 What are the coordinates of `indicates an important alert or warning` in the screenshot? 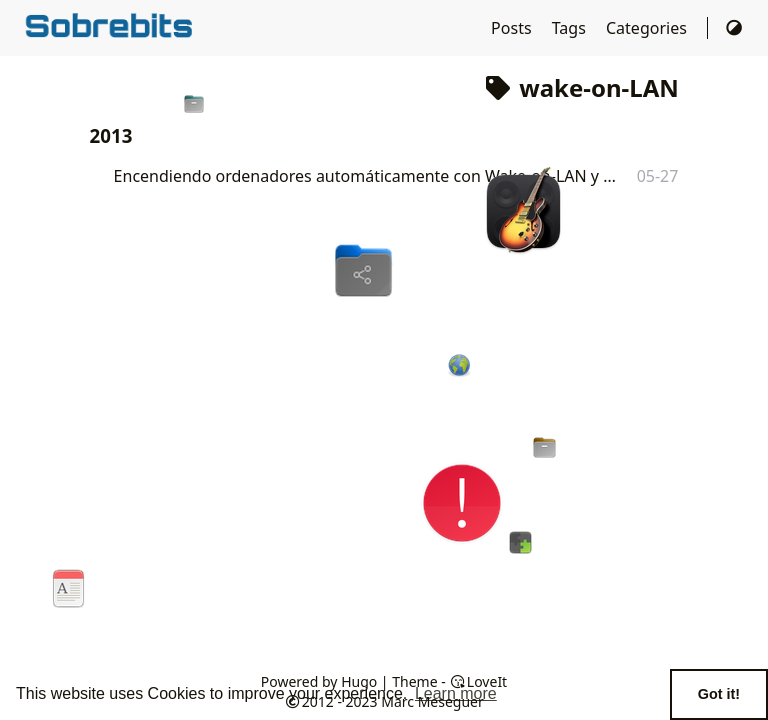 It's located at (462, 503).